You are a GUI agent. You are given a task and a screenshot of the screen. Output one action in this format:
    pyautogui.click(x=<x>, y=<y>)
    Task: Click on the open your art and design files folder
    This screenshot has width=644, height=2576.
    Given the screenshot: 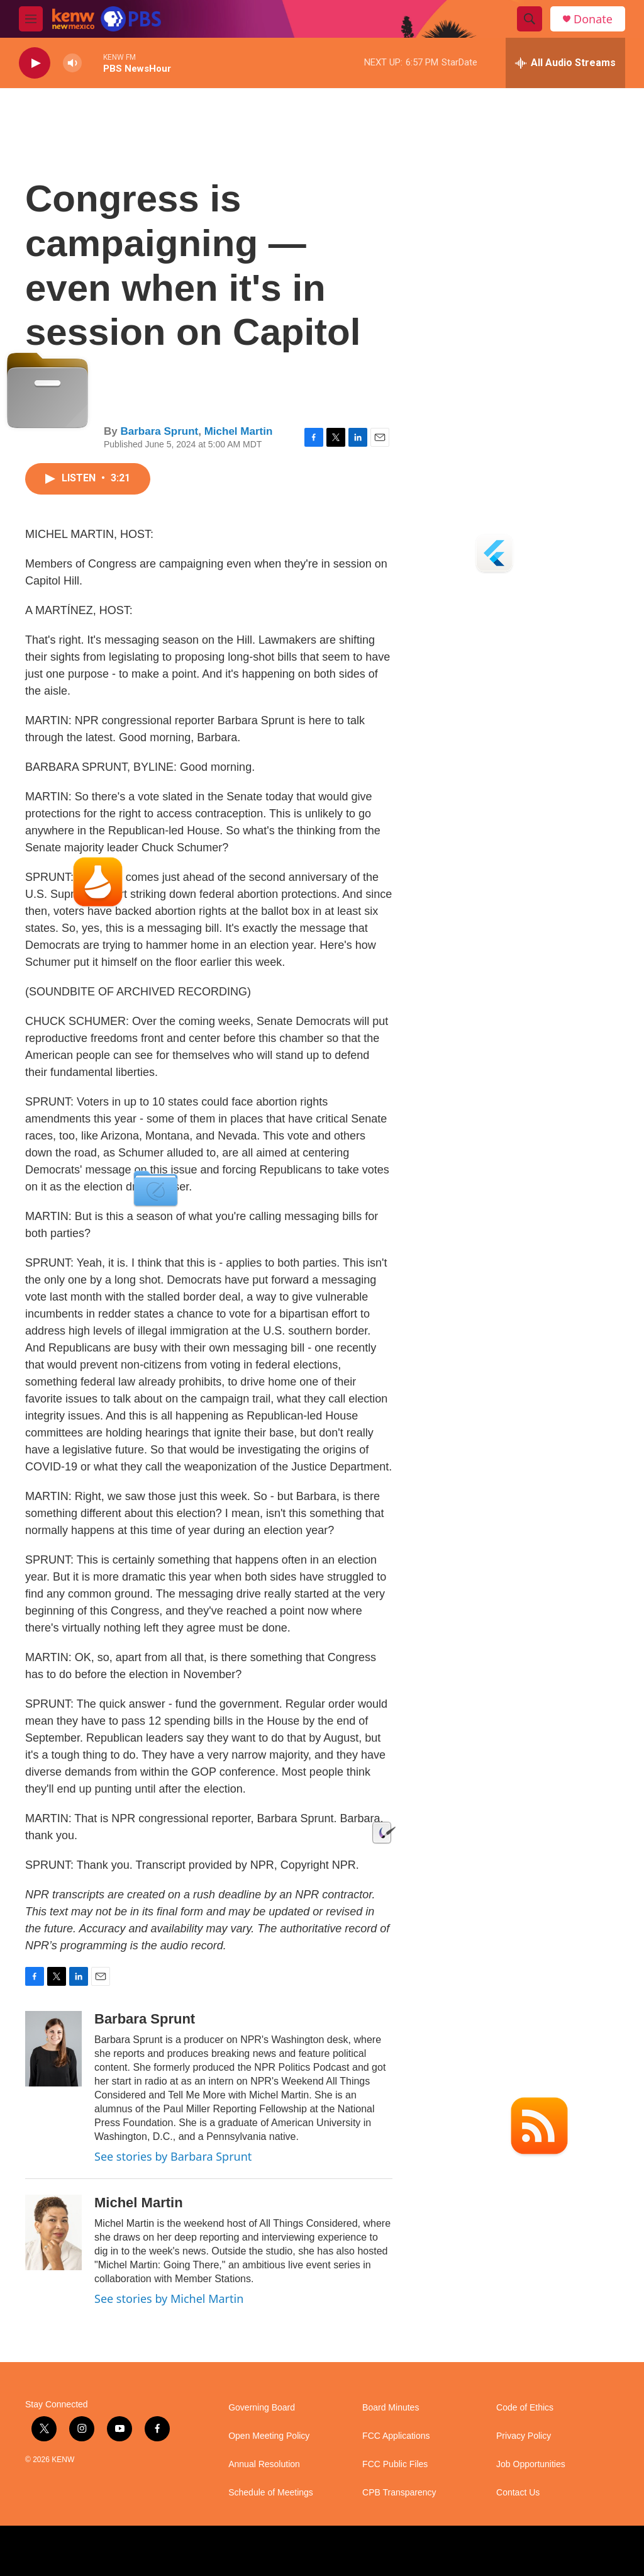 What is the action you would take?
    pyautogui.click(x=155, y=1188)
    